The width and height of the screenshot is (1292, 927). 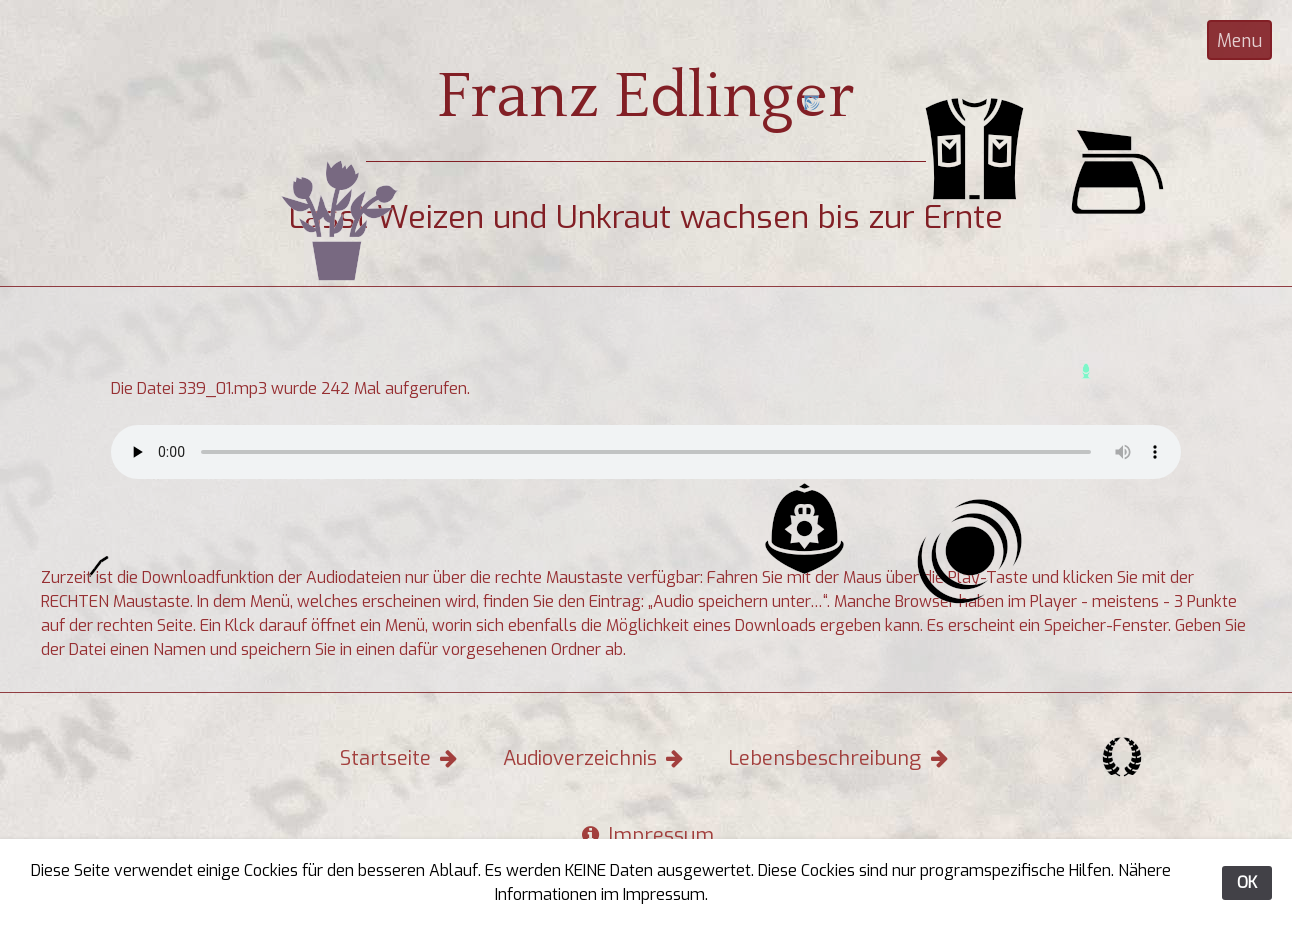 What do you see at coordinates (812, 103) in the screenshot?
I see `activate voice command or shout ability` at bounding box center [812, 103].